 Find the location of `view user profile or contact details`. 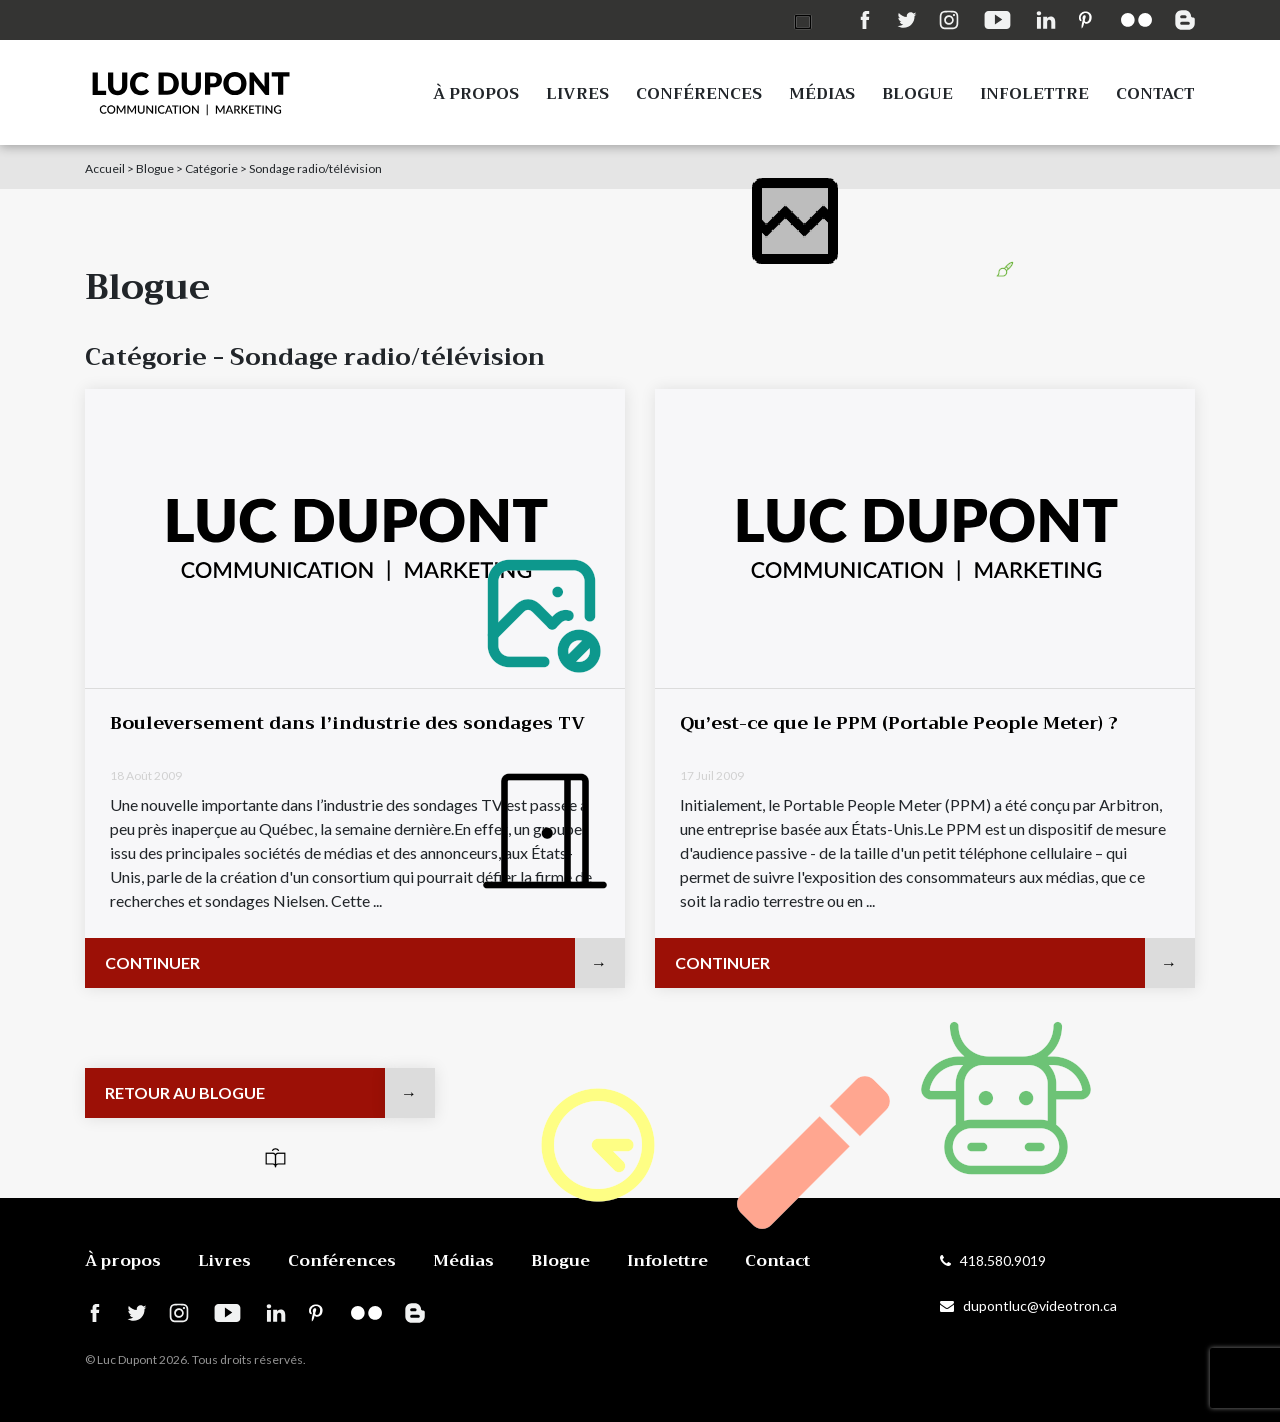

view user profile or contact details is located at coordinates (275, 1157).